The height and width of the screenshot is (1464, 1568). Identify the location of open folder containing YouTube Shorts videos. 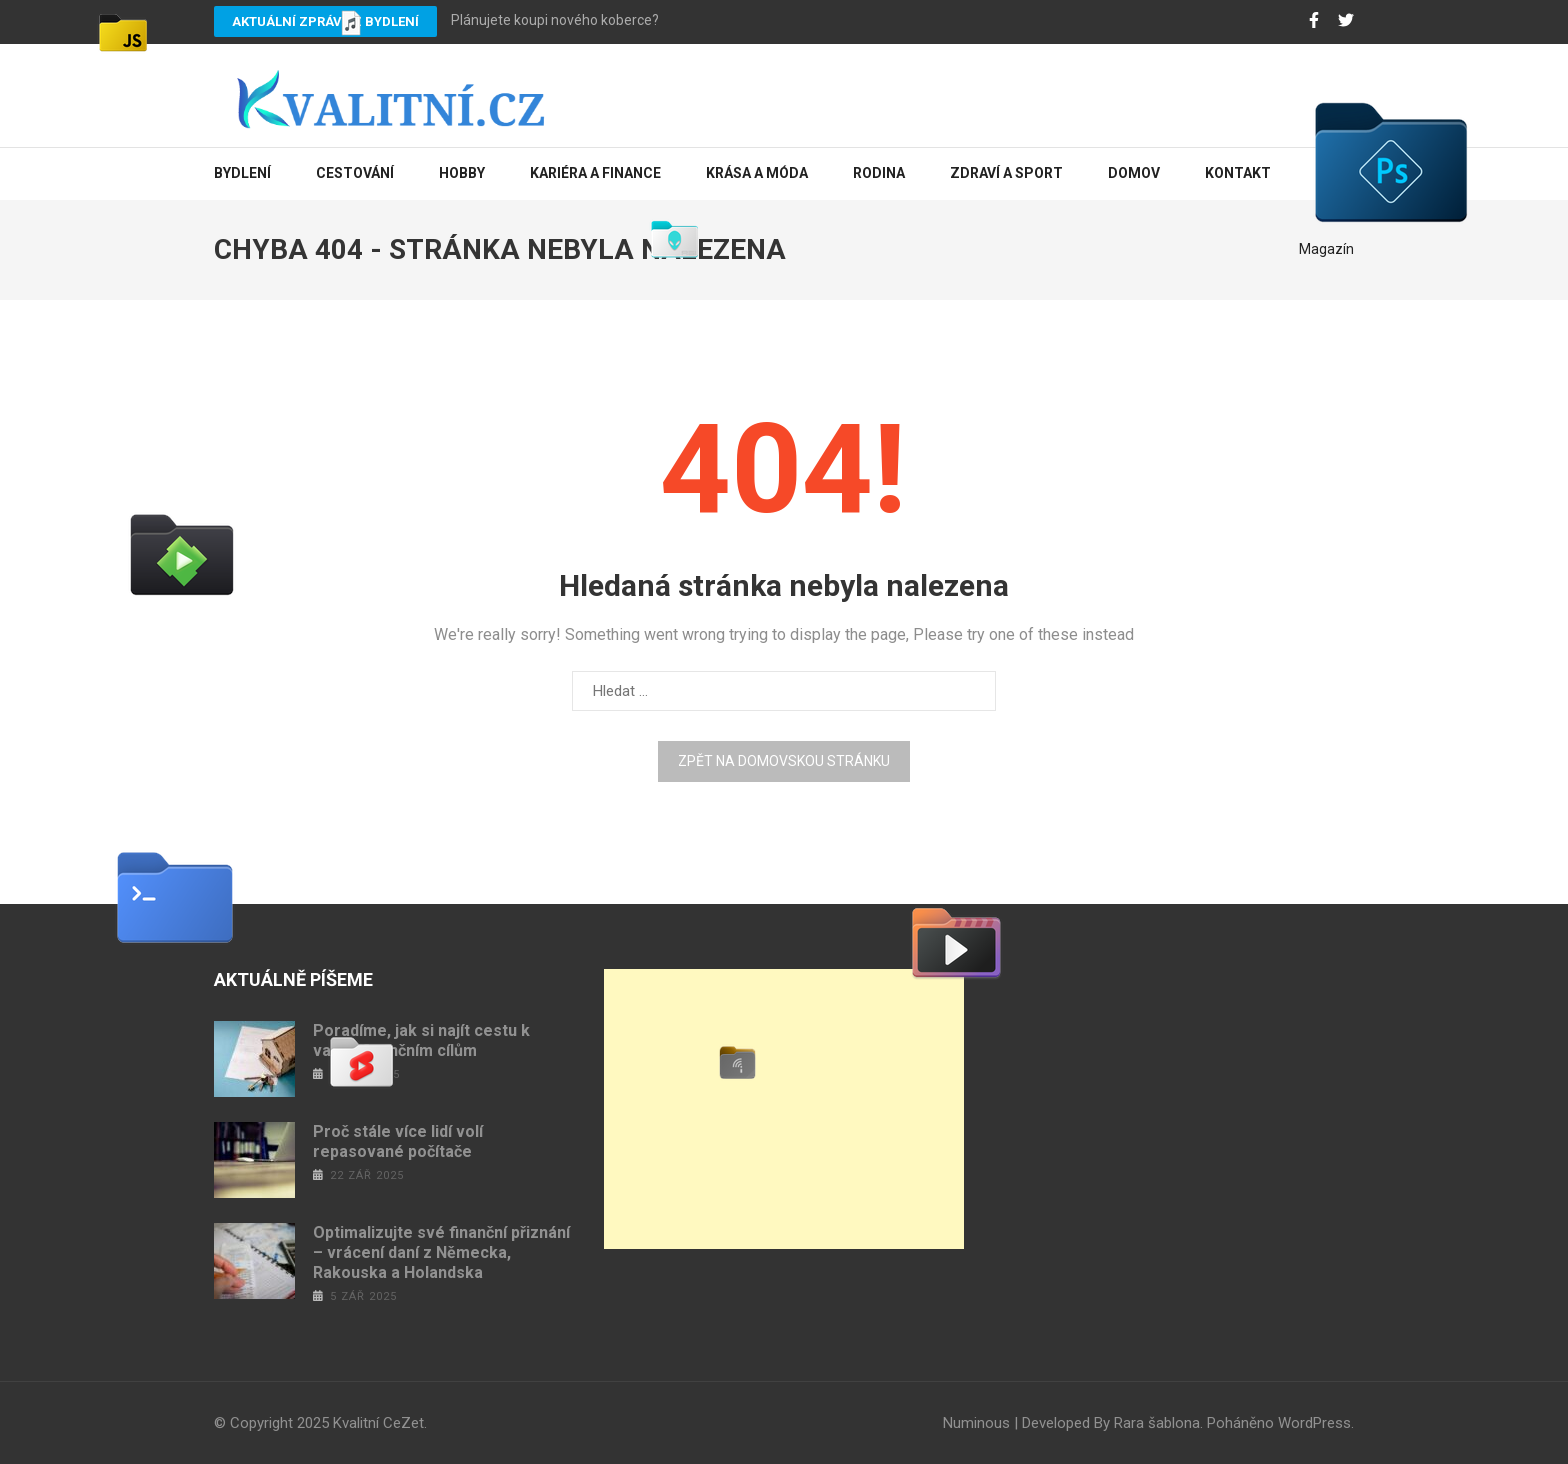
(361, 1063).